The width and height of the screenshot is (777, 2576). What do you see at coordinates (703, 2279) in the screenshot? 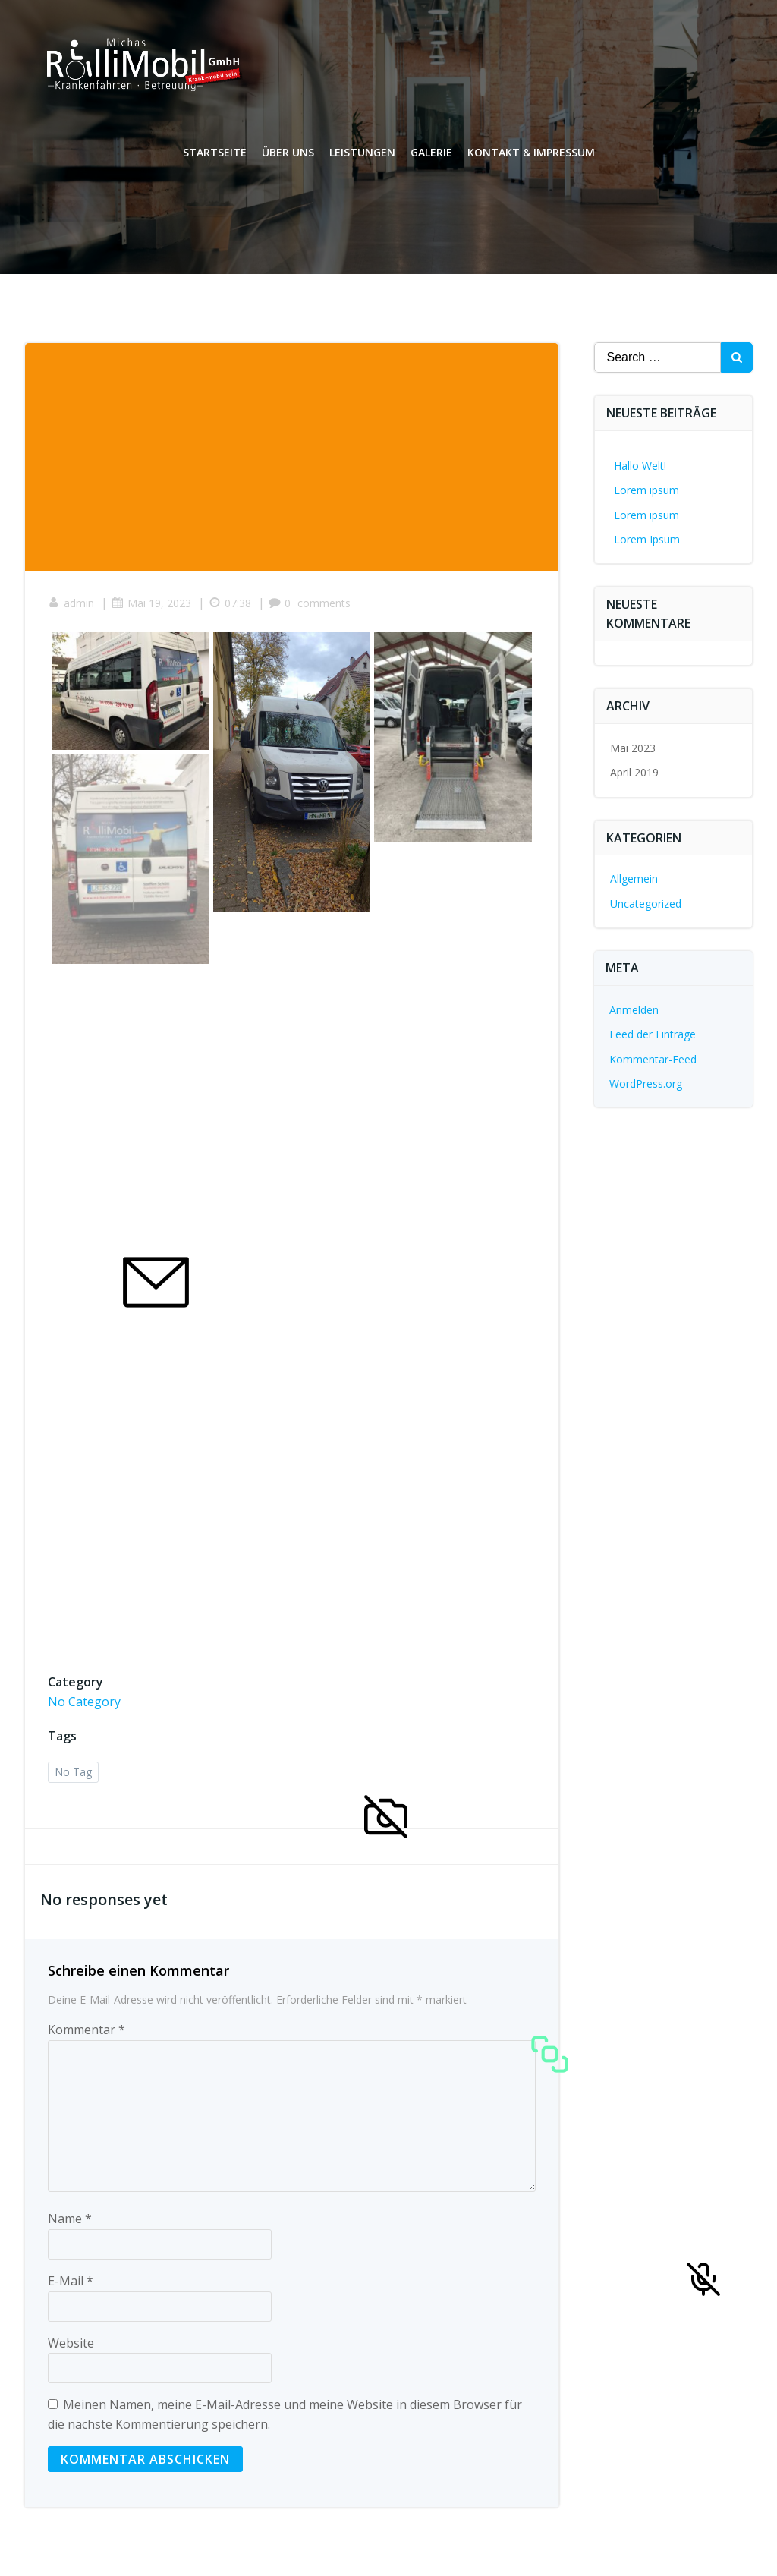
I see `mute your microphone` at bounding box center [703, 2279].